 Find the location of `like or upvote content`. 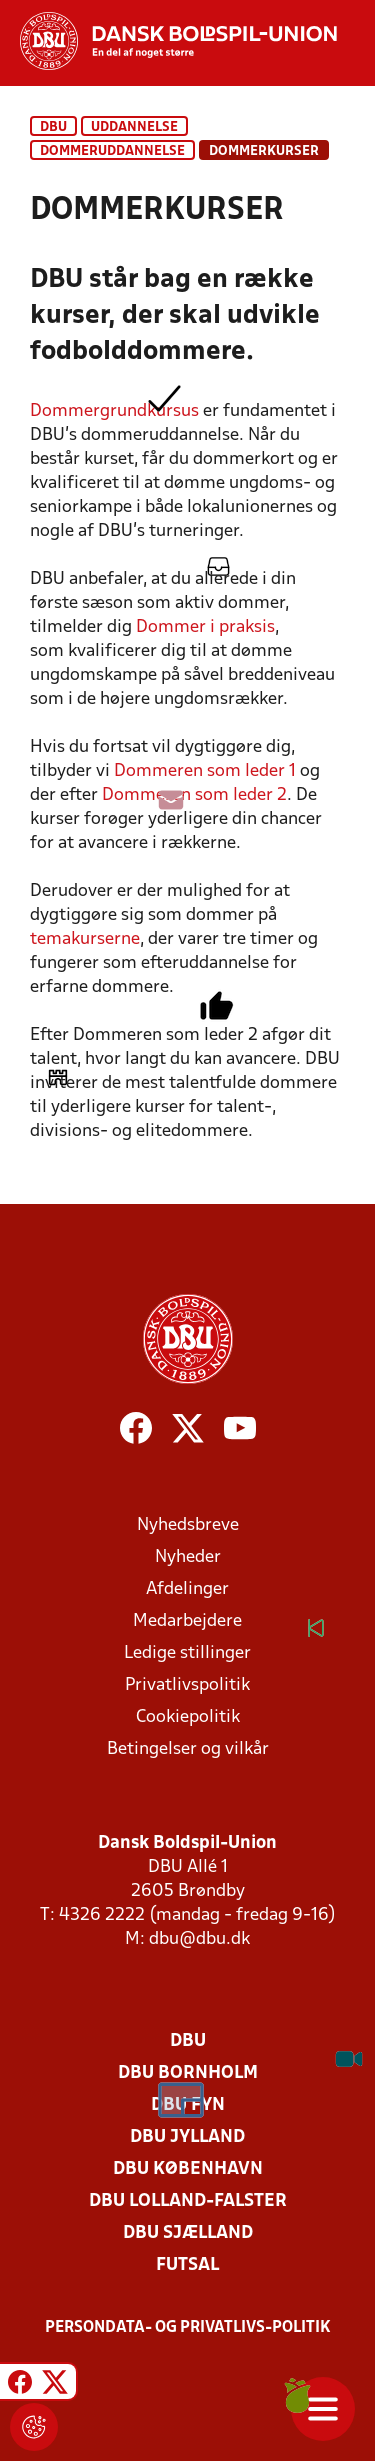

like or upvote content is located at coordinates (216, 1006).